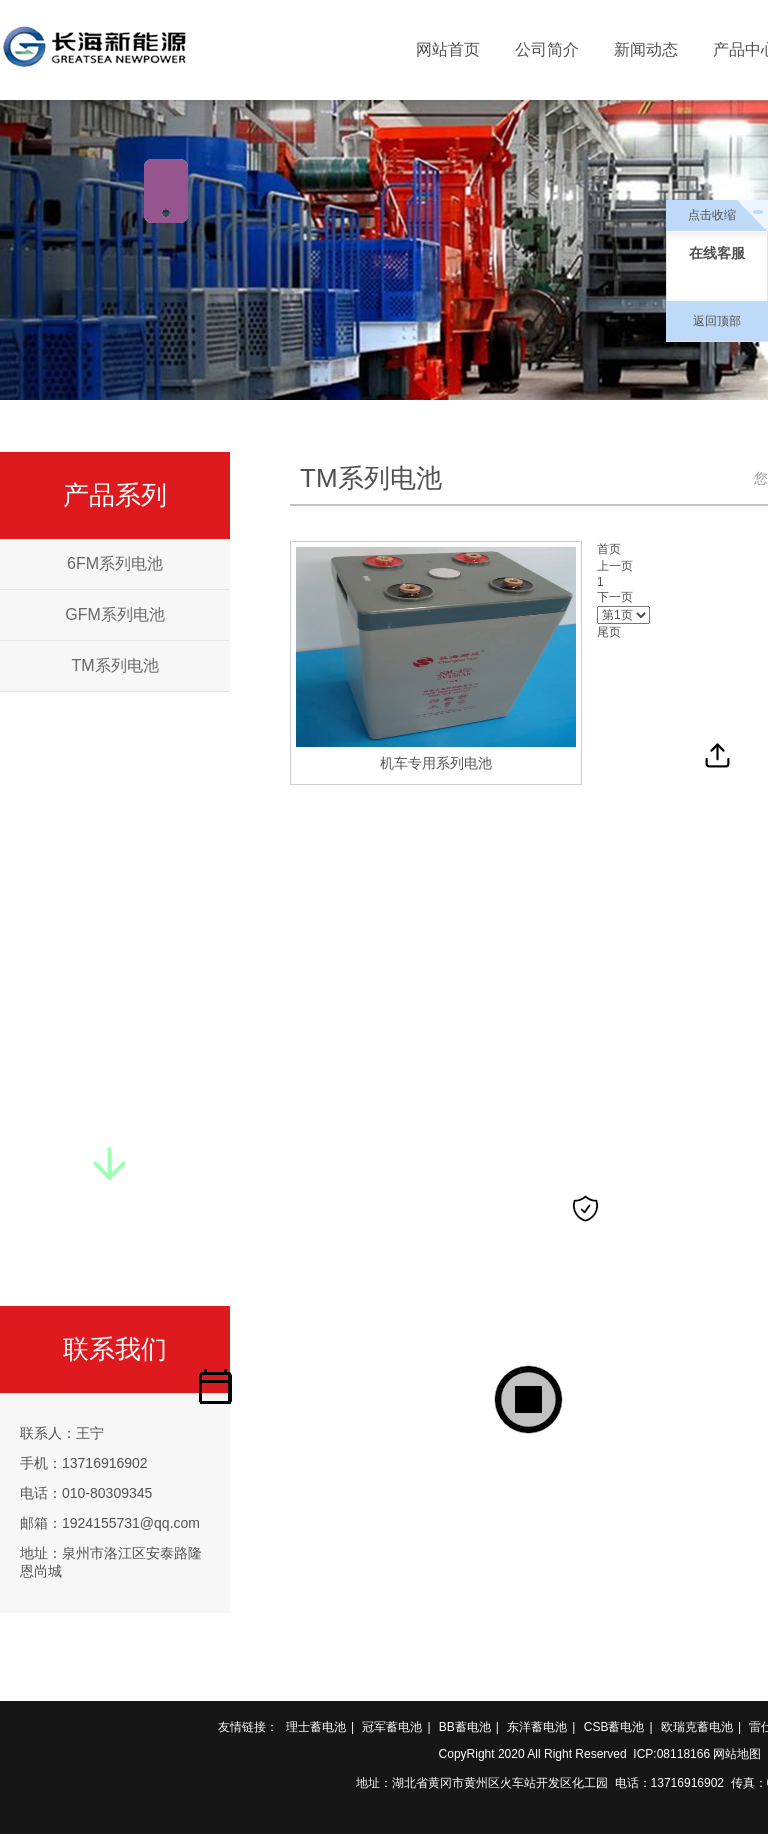 The image size is (768, 1834). Describe the element at coordinates (215, 1386) in the screenshot. I see `view today's date or calendar` at that location.